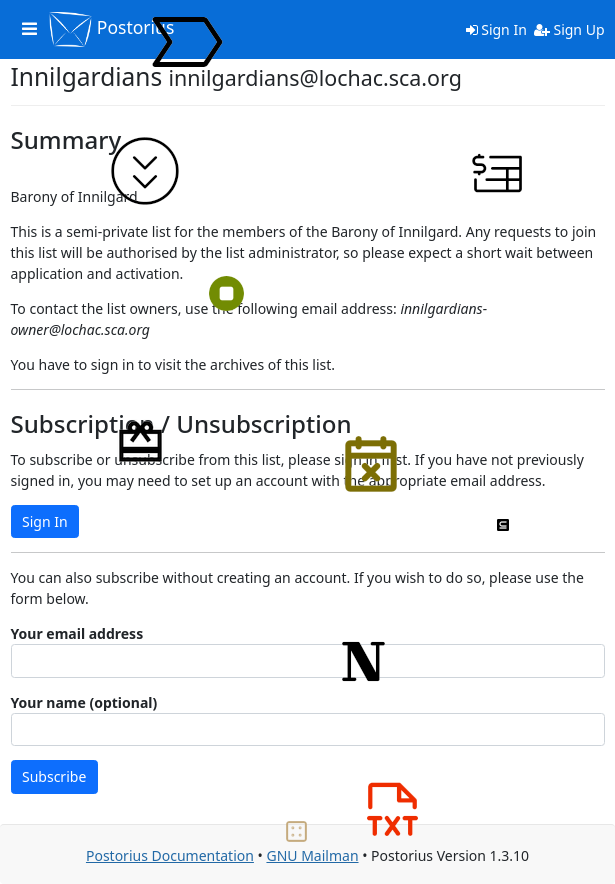 The width and height of the screenshot is (615, 884). Describe the element at coordinates (140, 442) in the screenshot. I see `redeem a gift card or promo code` at that location.